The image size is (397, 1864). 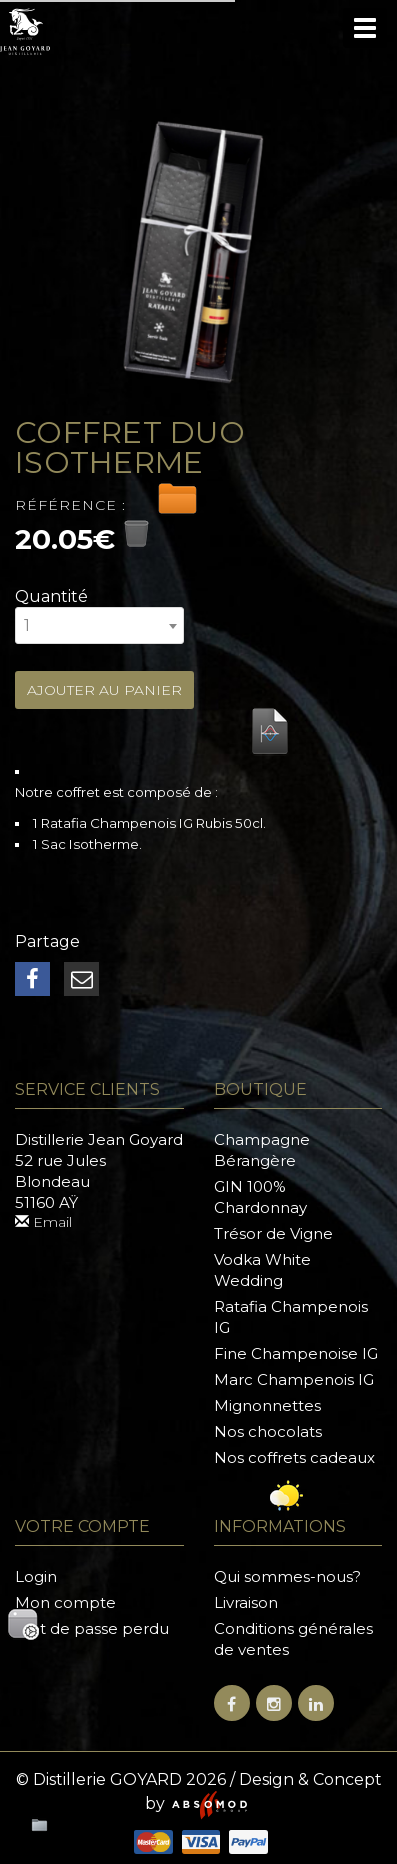 What do you see at coordinates (270, 732) in the screenshot?
I see `open a LabPlot2 data analysis file` at bounding box center [270, 732].